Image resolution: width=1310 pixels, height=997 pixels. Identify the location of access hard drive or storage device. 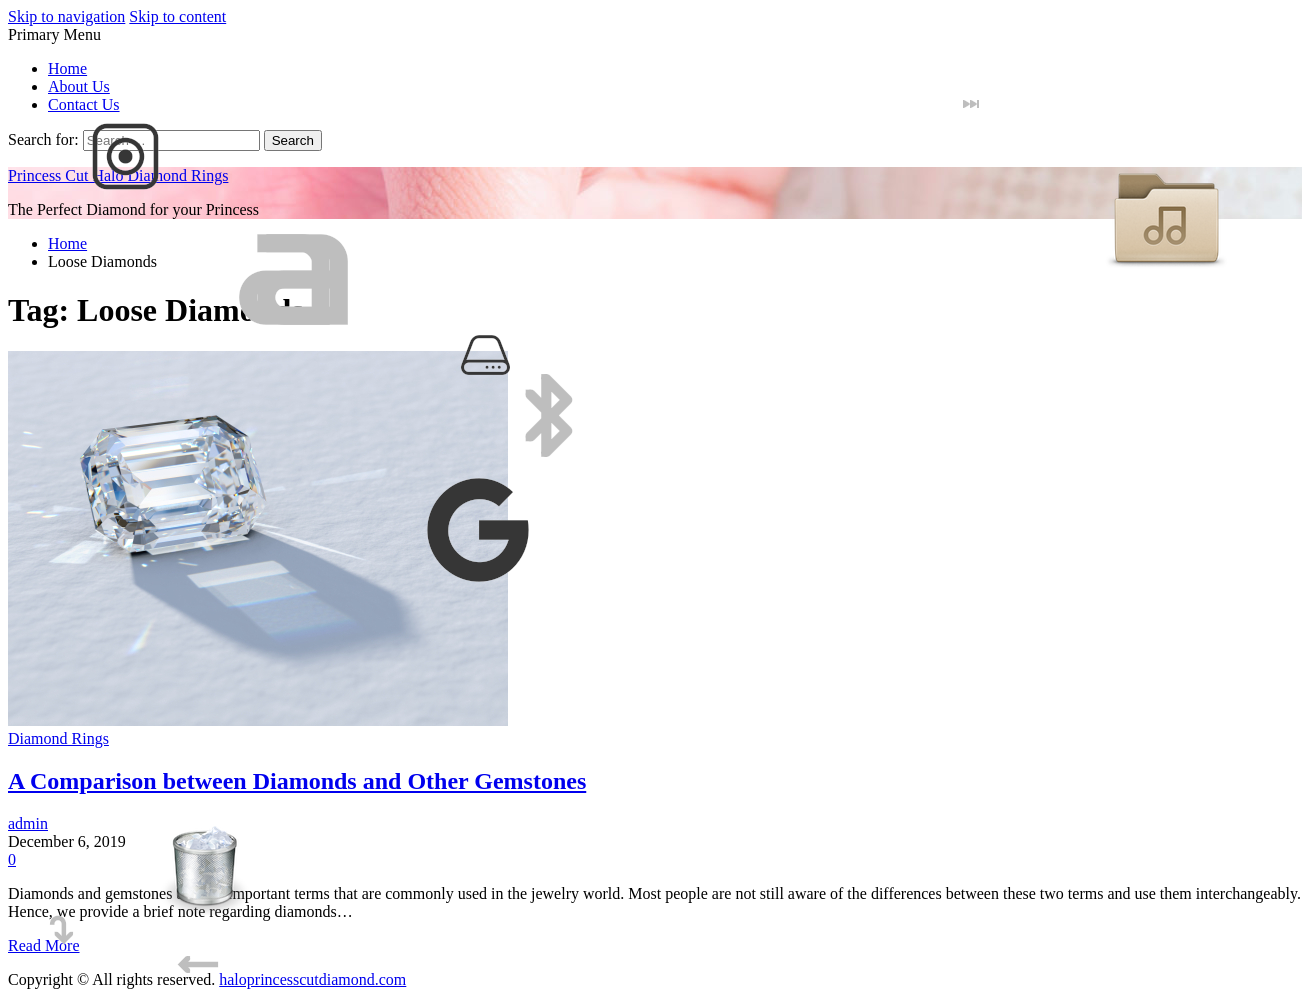
(485, 353).